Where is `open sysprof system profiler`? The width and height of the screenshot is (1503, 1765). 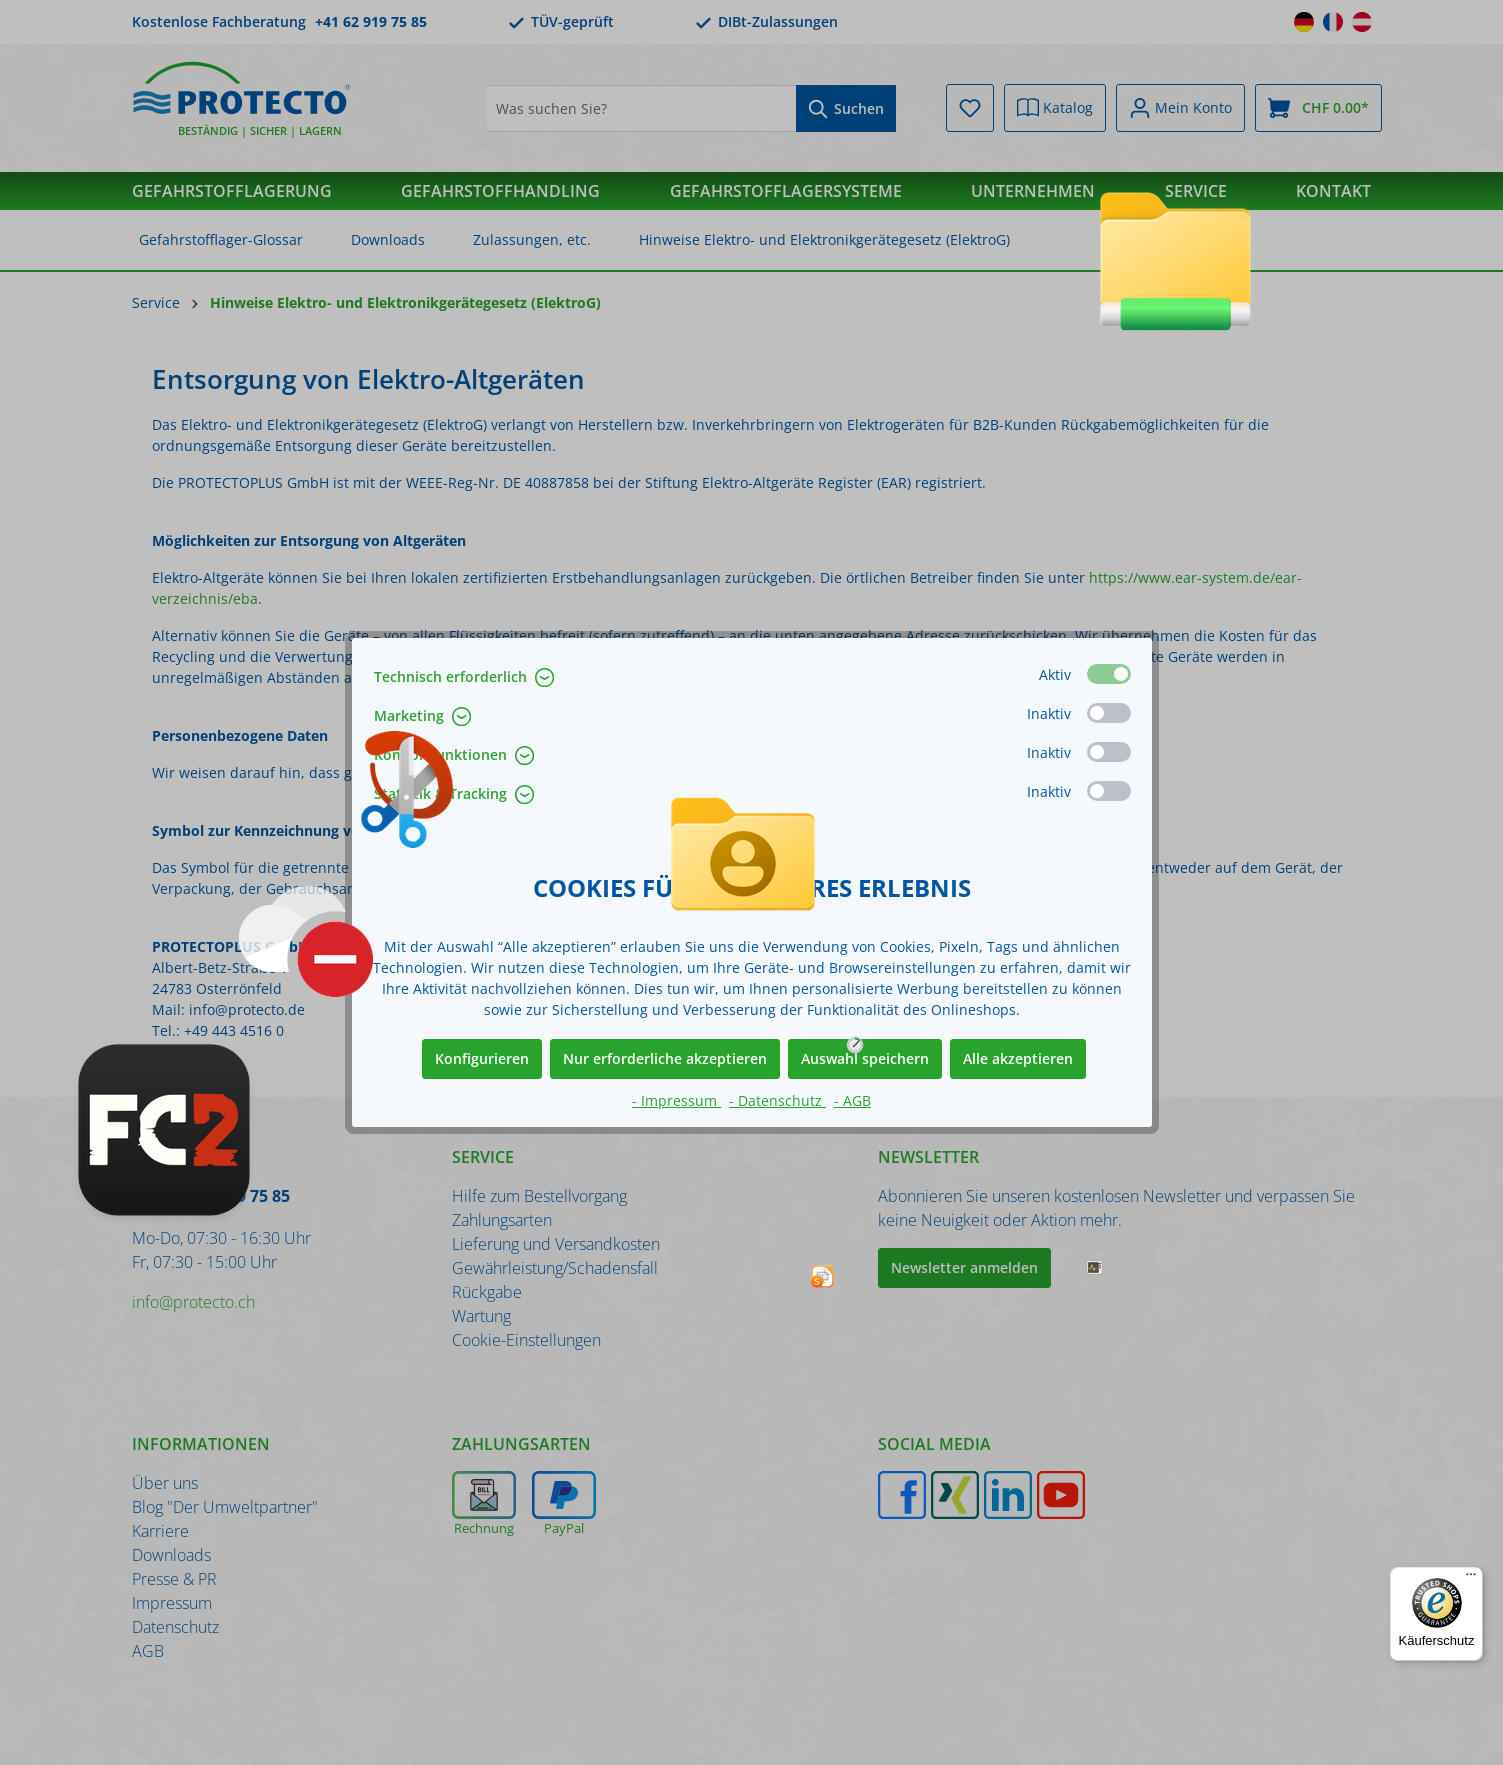
open sysprof system profiler is located at coordinates (855, 1045).